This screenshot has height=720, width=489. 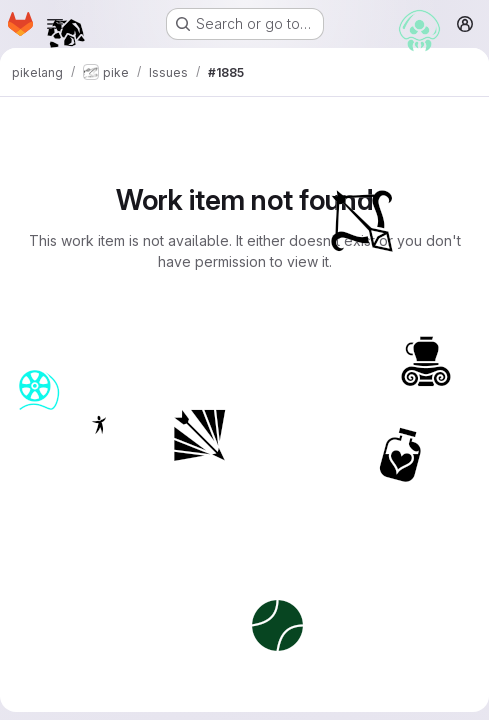 What do you see at coordinates (419, 30) in the screenshot?
I see `metroid creature icon from the nintendo game series` at bounding box center [419, 30].